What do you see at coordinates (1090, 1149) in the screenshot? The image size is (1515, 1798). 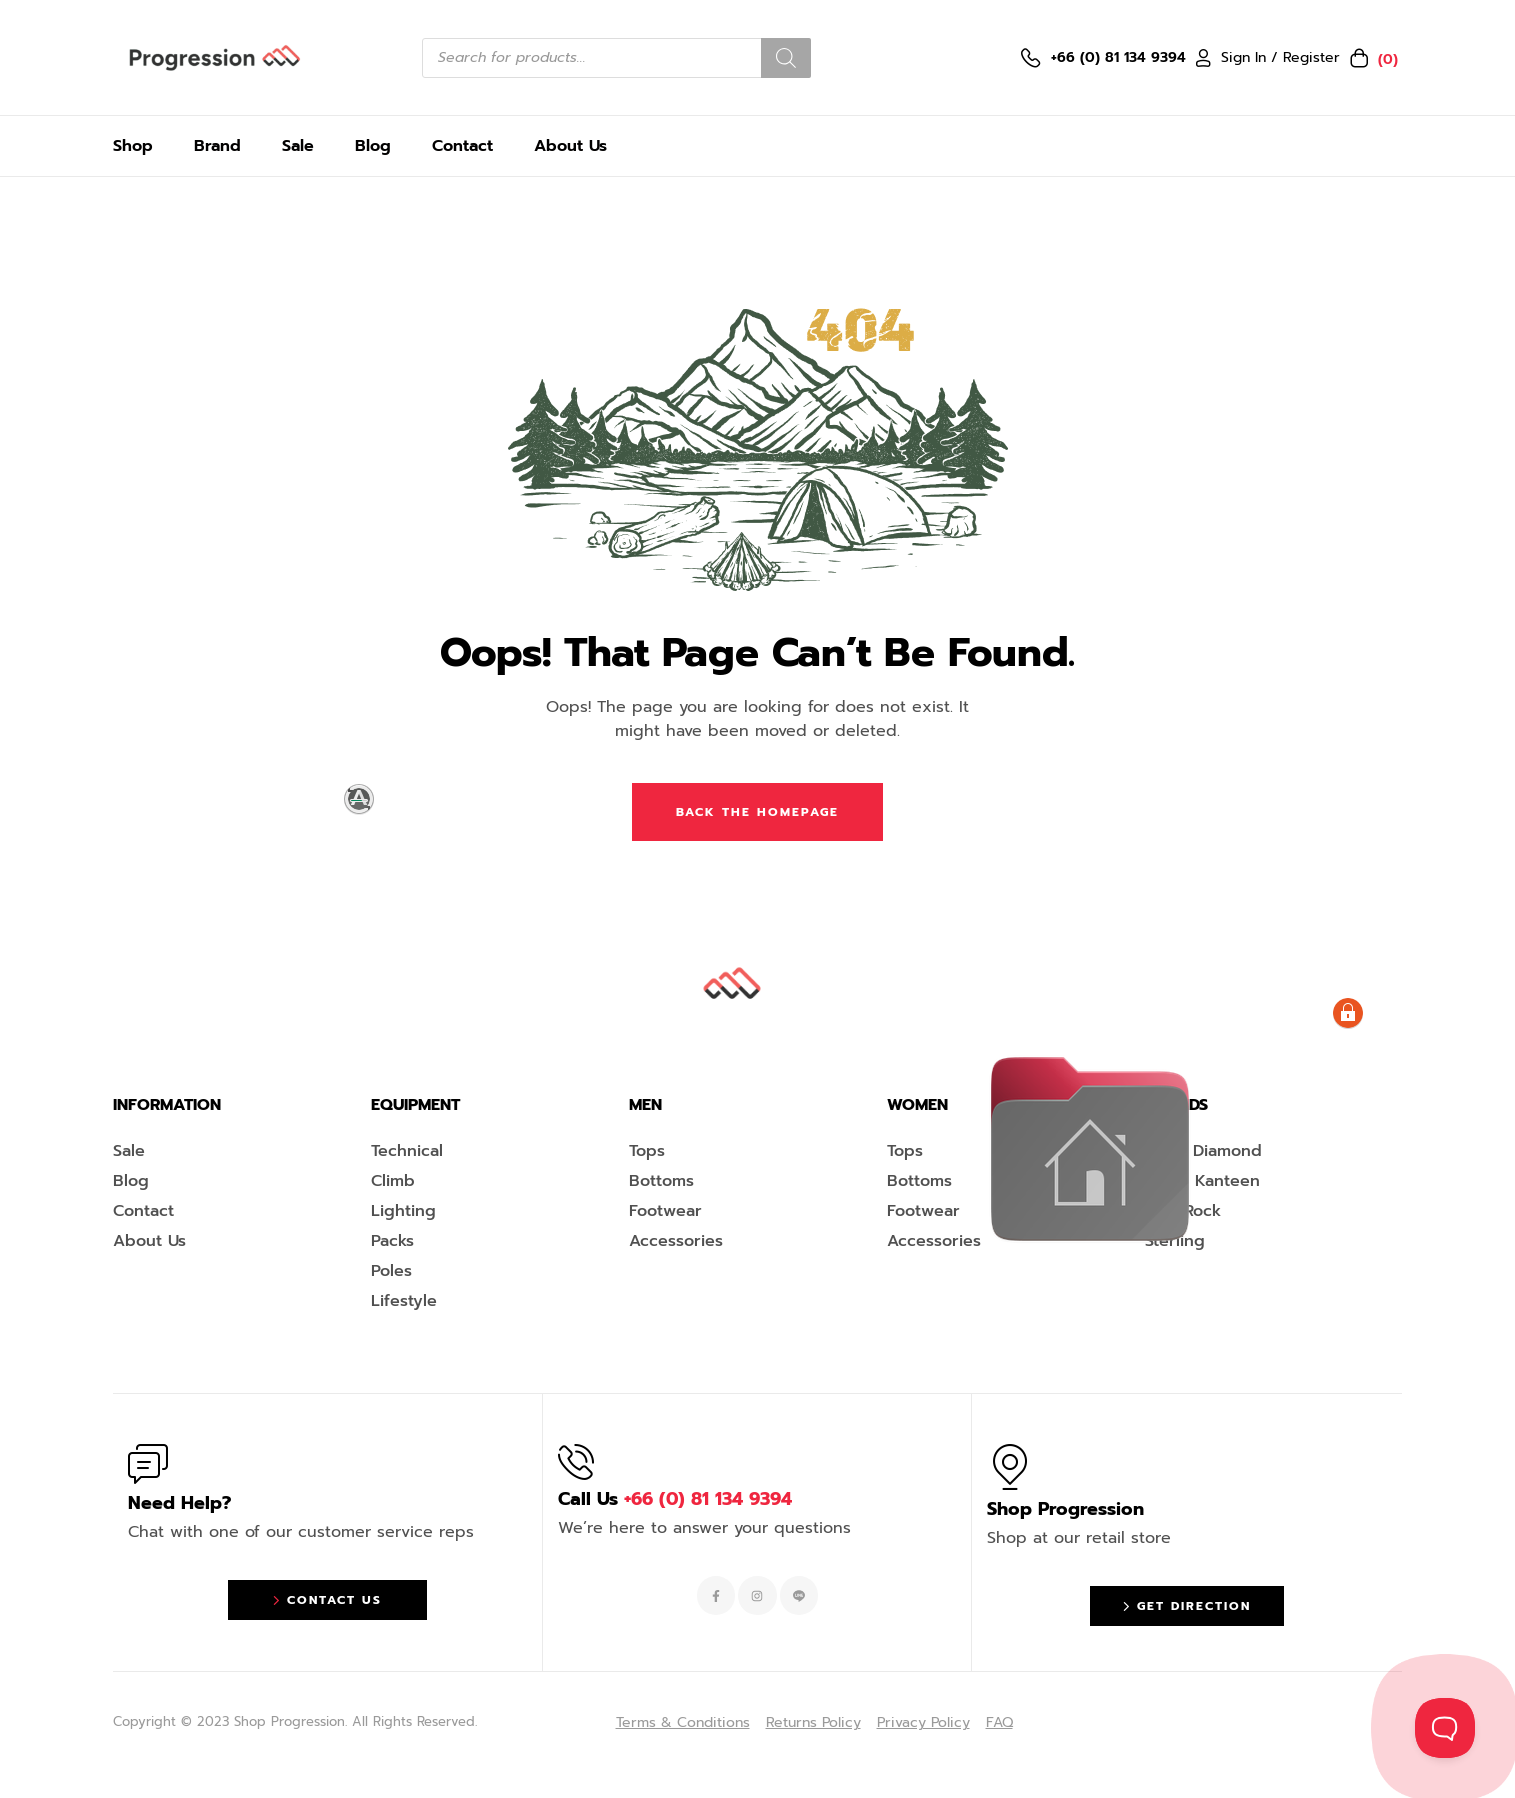 I see `access your home folder` at bounding box center [1090, 1149].